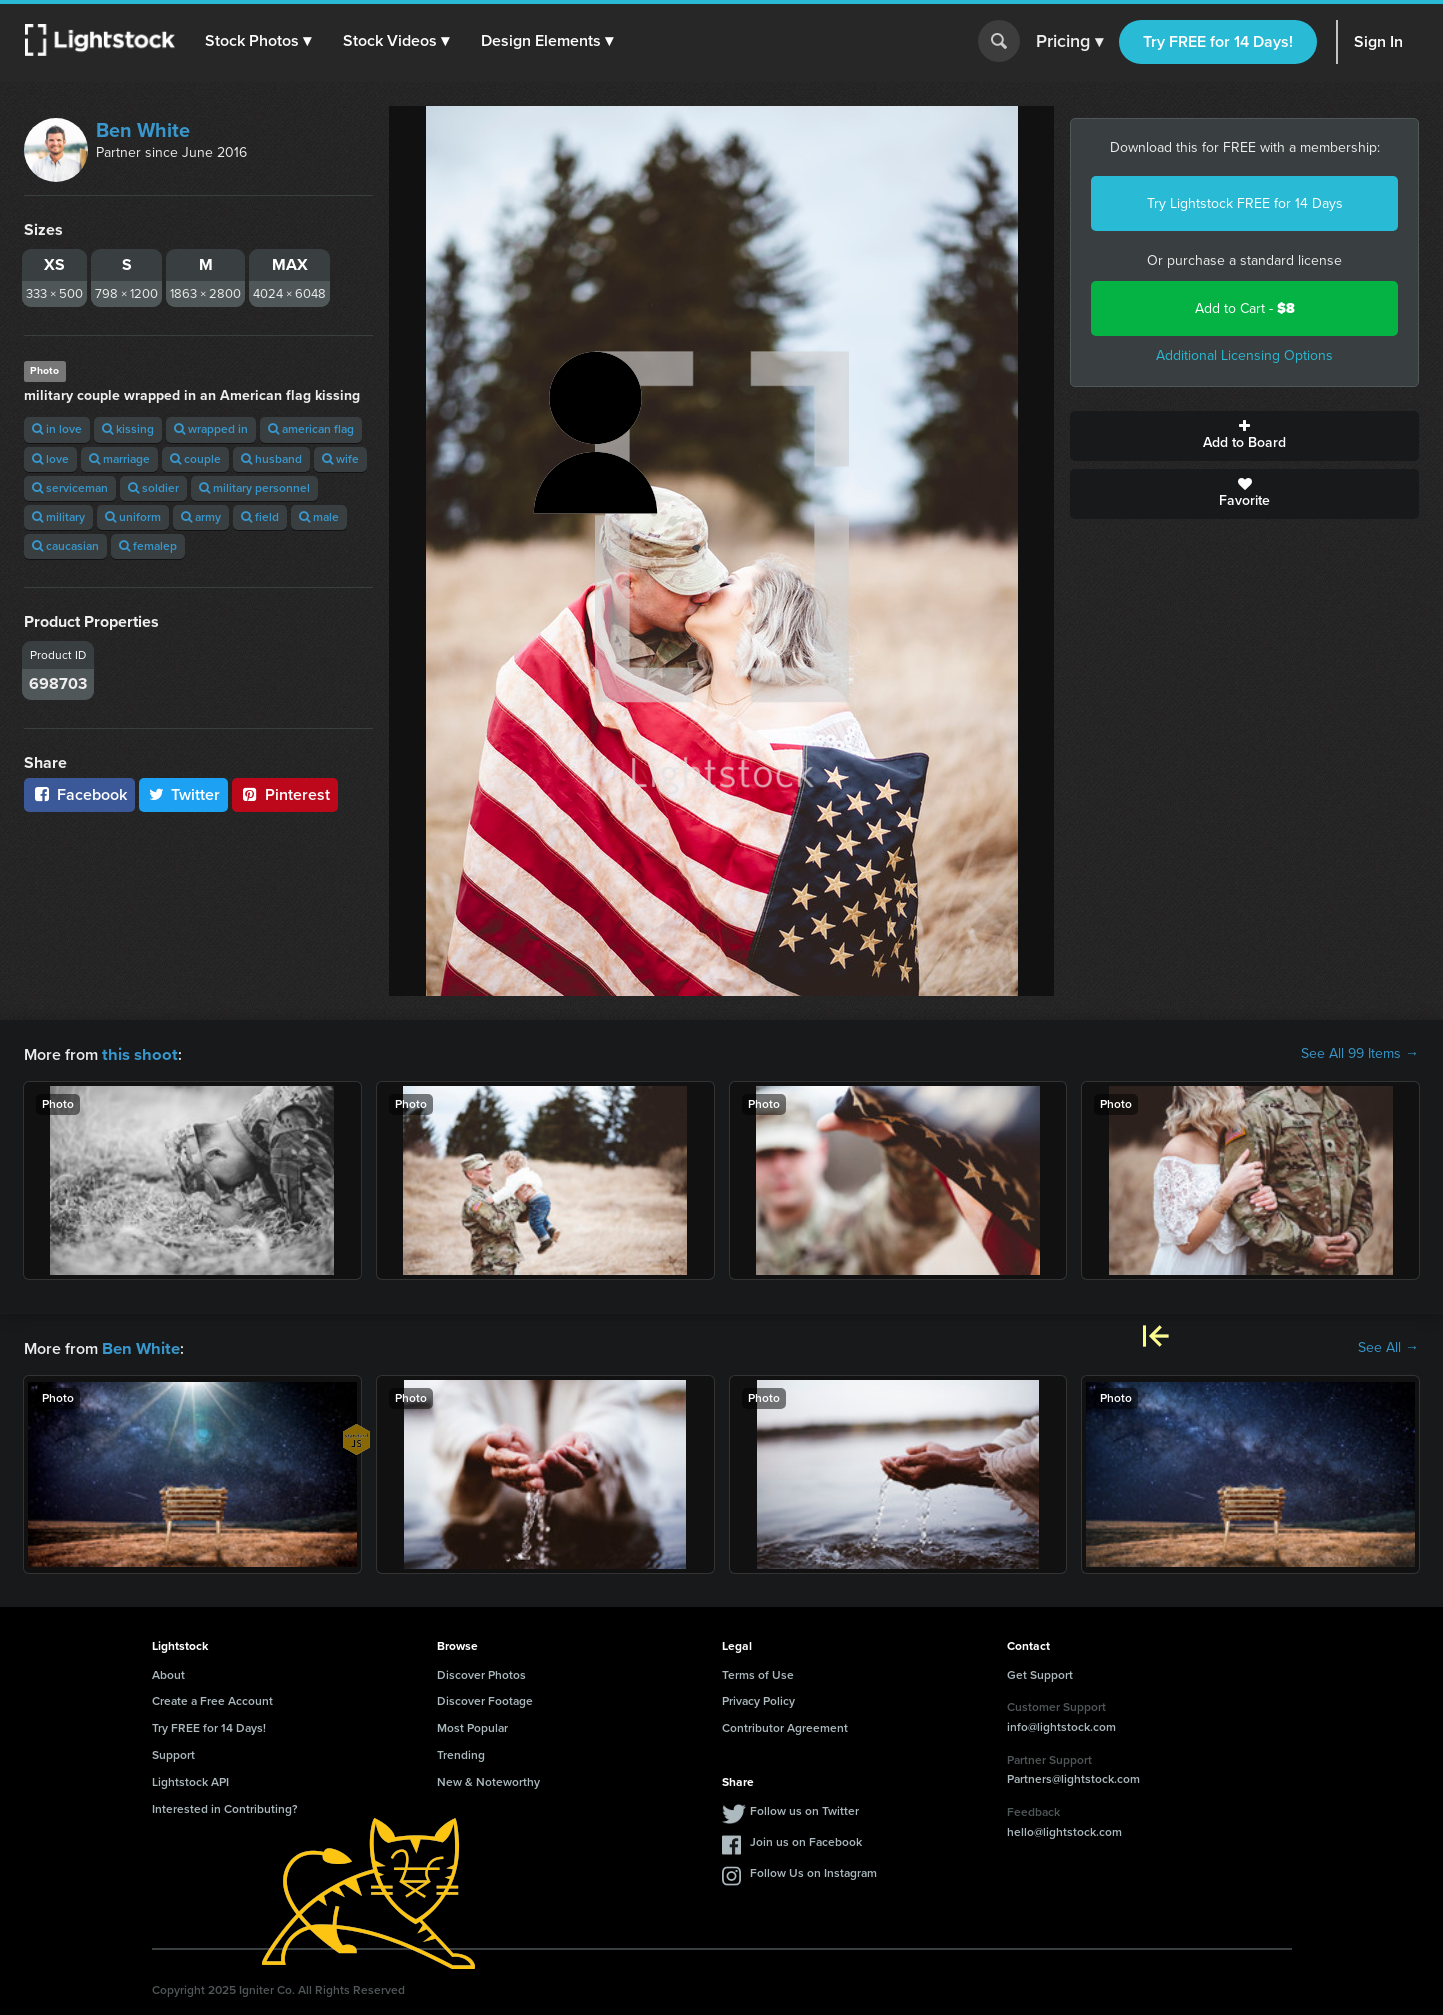  What do you see at coordinates (368, 1893) in the screenshot?
I see `apache tomcat server logo` at bounding box center [368, 1893].